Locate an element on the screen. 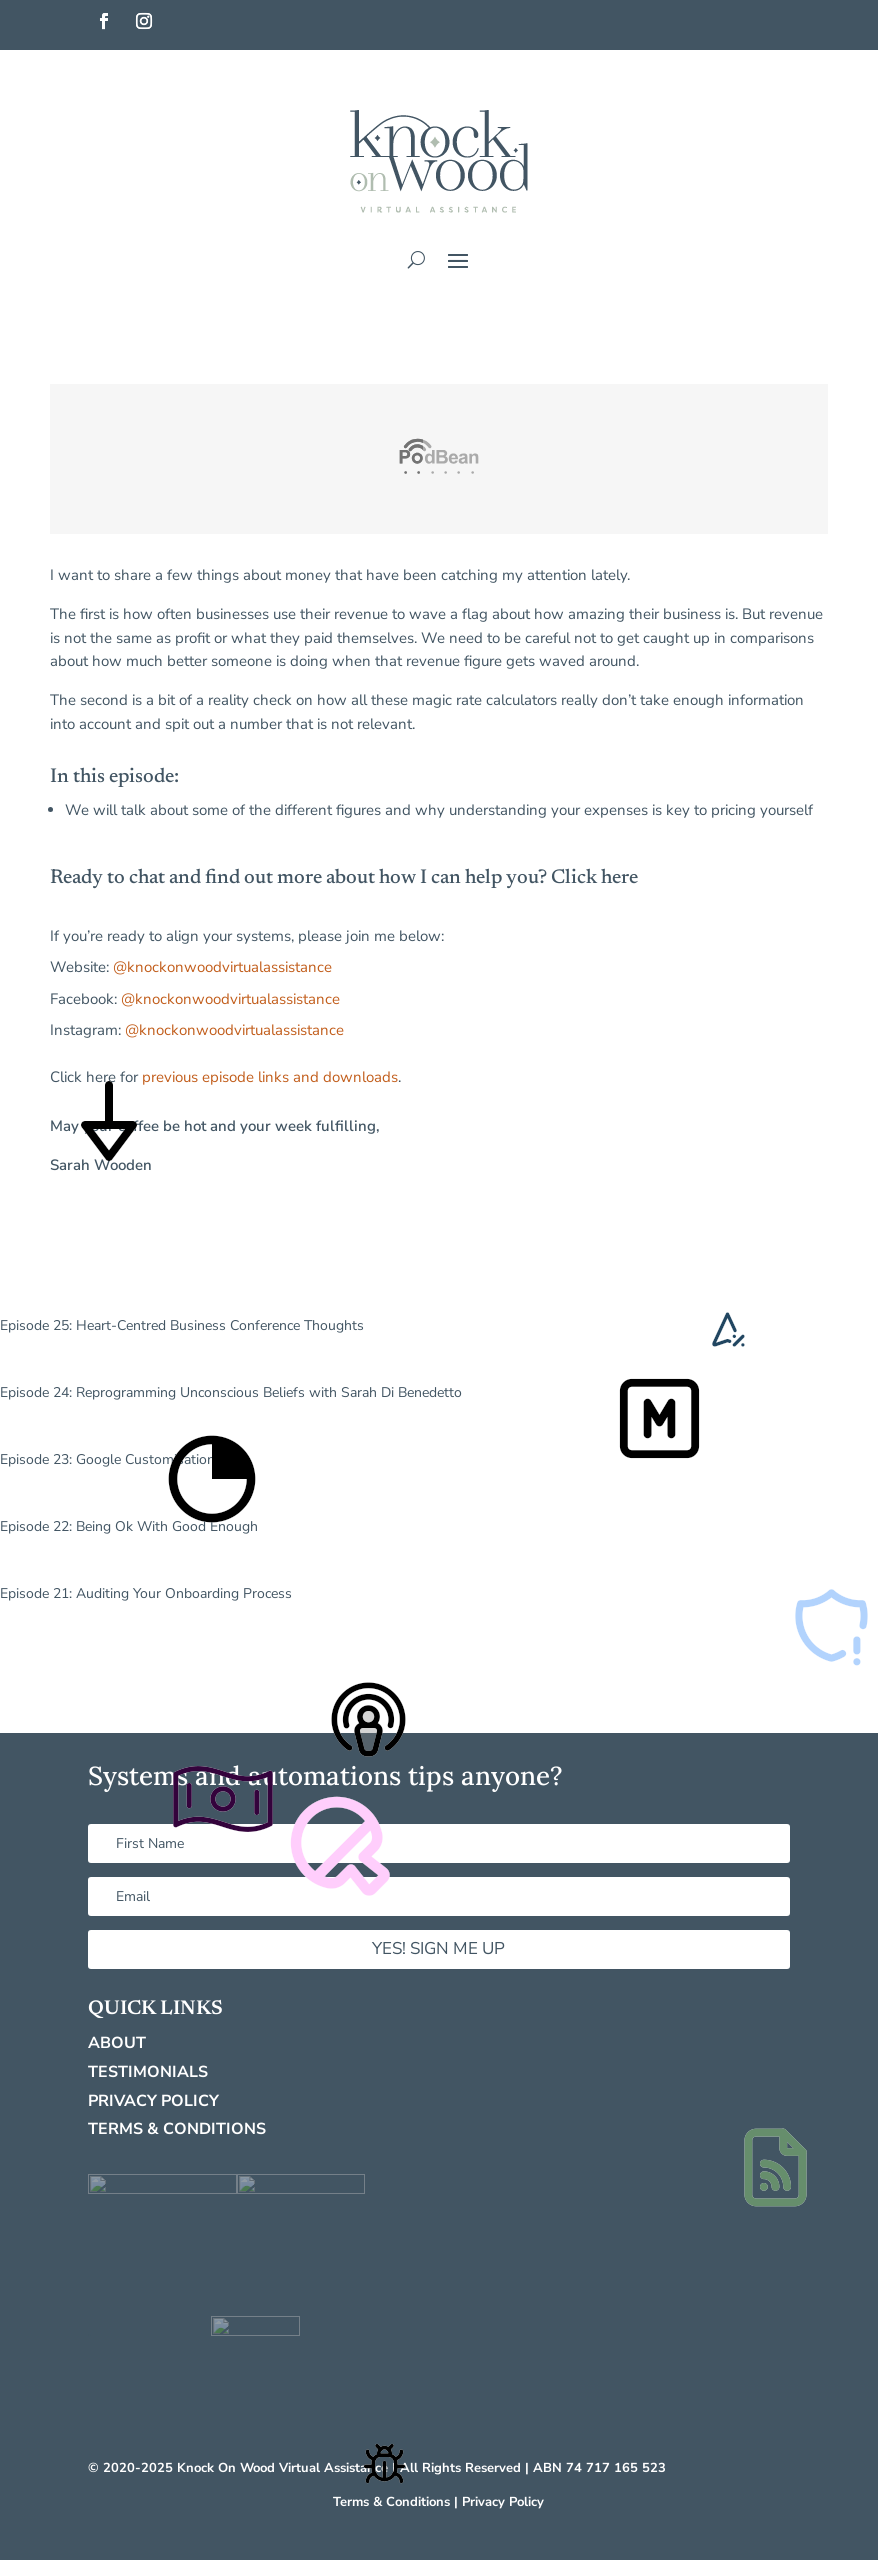 Image resolution: width=878 pixels, height=2560 pixels. access ping pong or table tennis game is located at coordinates (338, 1844).